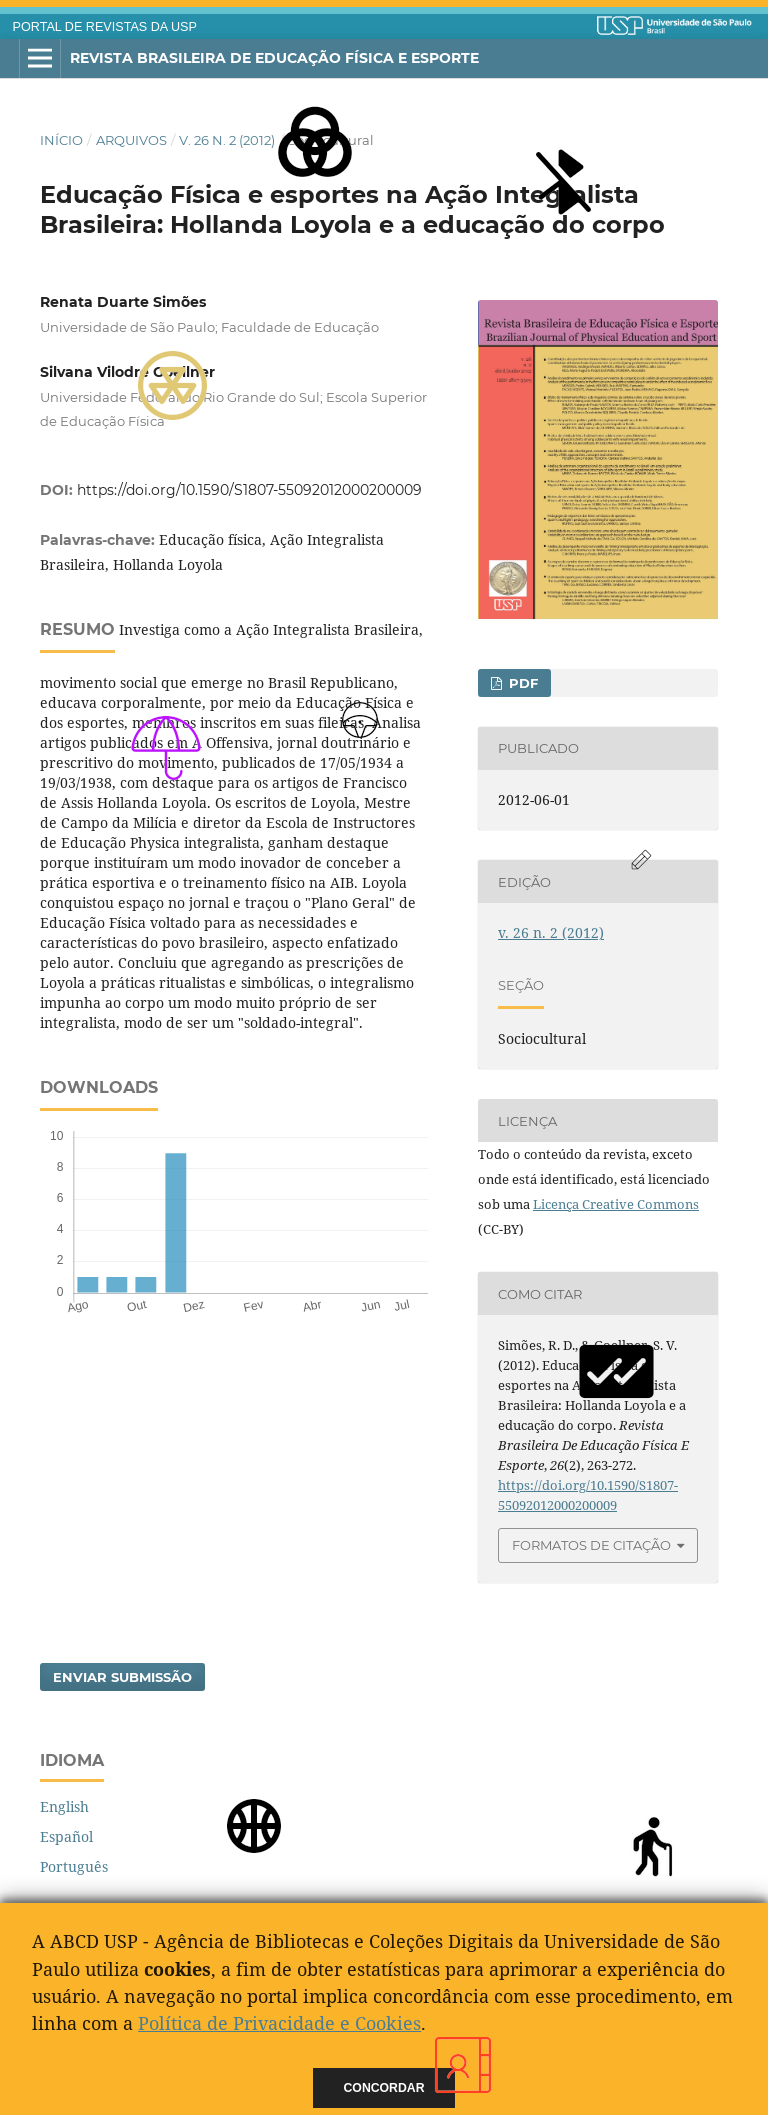 The width and height of the screenshot is (768, 2115). What do you see at coordinates (561, 182) in the screenshot?
I see `bluetooth is disabled or unavailable` at bounding box center [561, 182].